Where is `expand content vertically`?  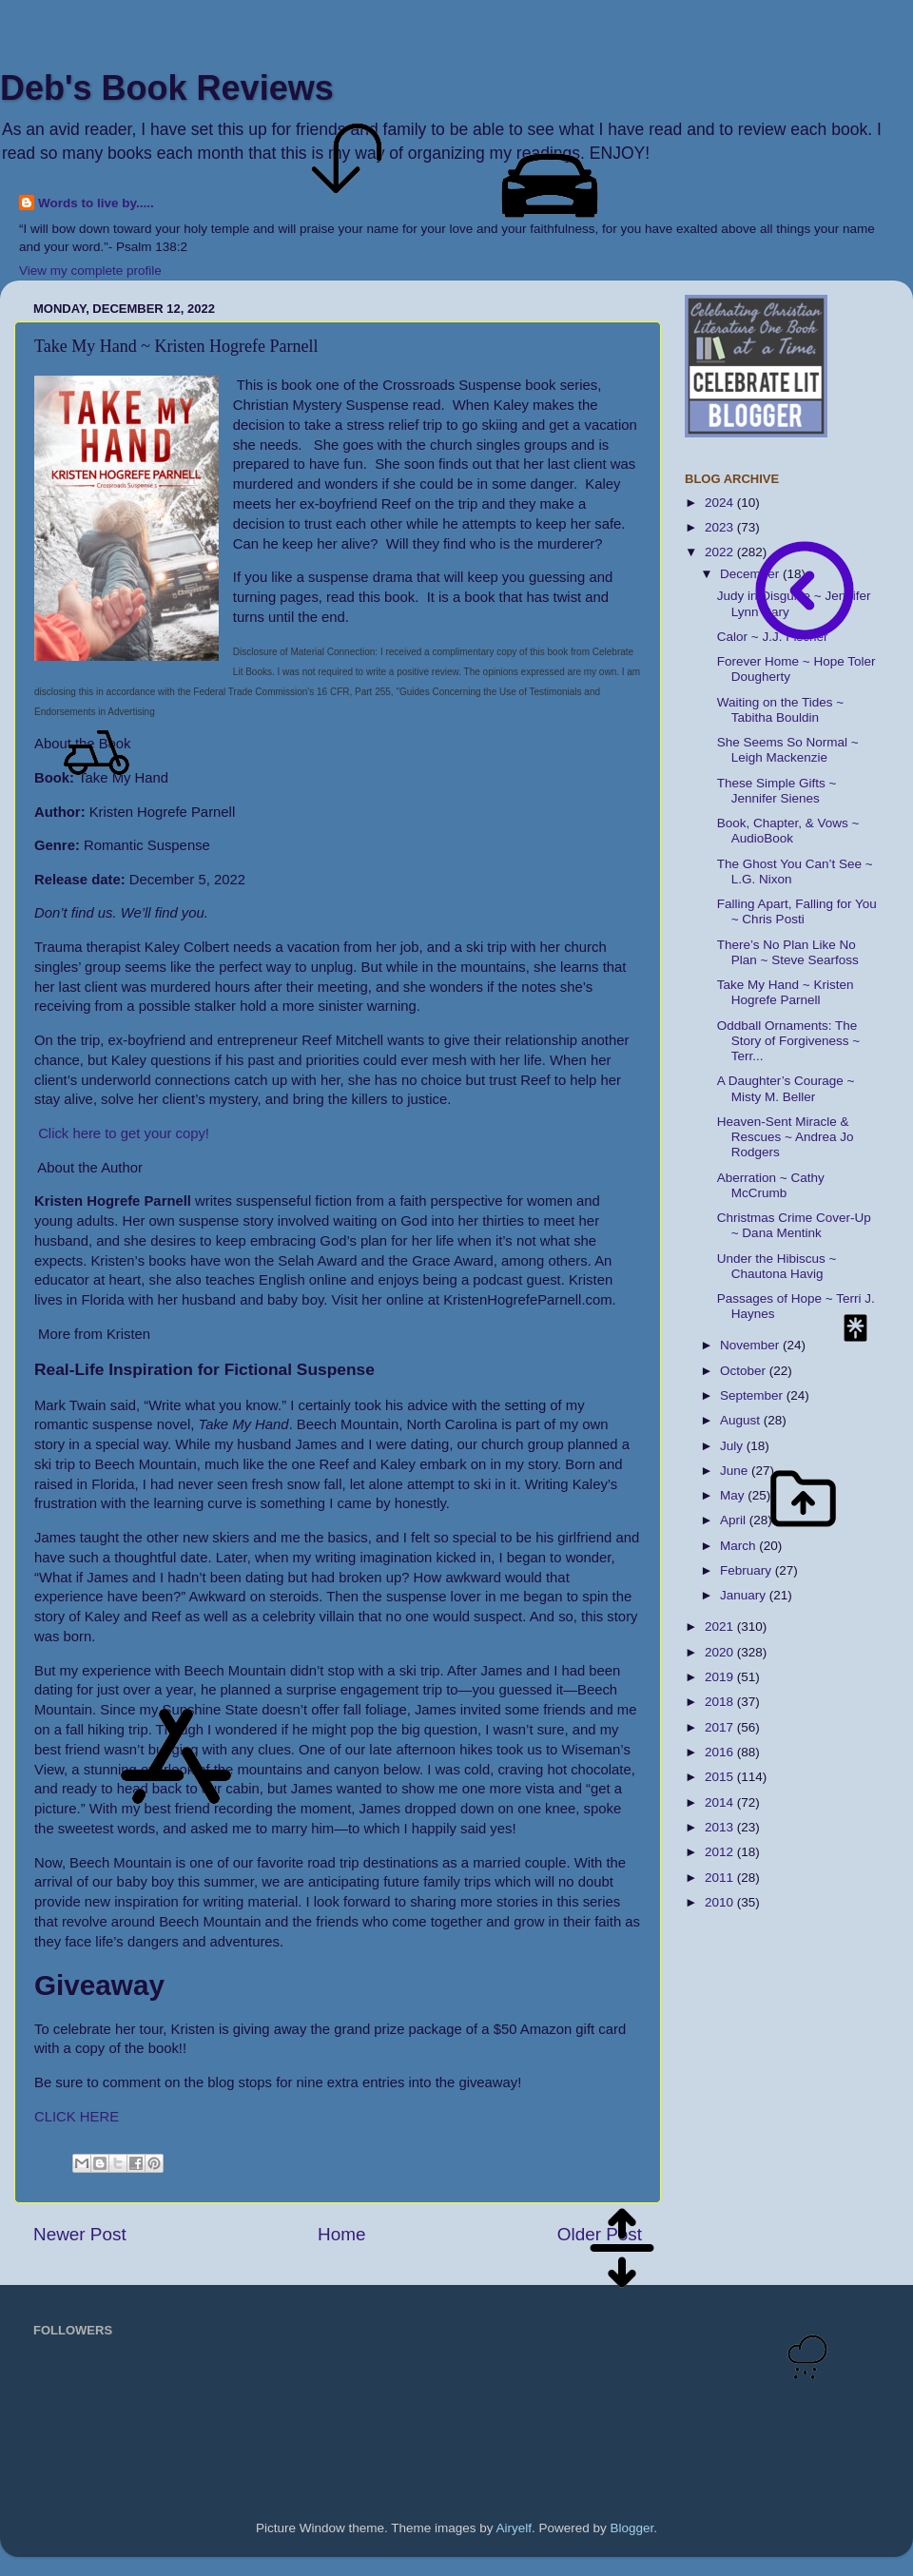 expand content vertically is located at coordinates (622, 2248).